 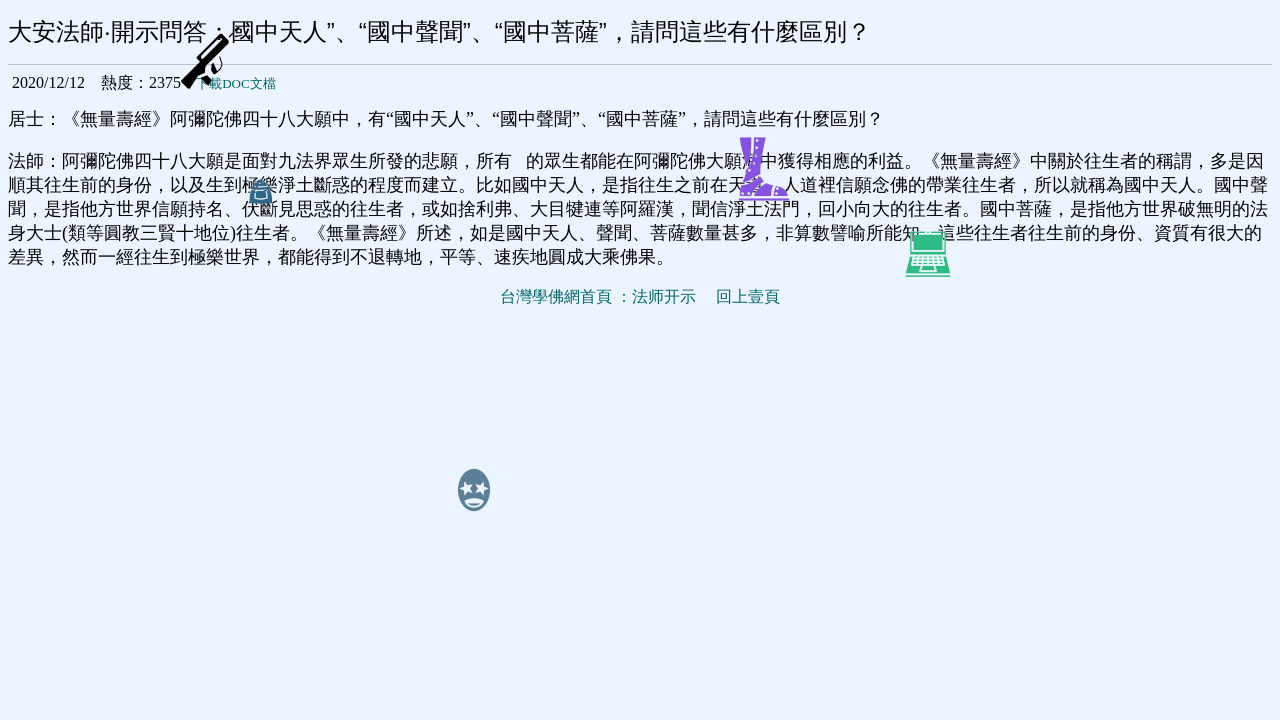 What do you see at coordinates (474, 490) in the screenshot?
I see `indicates an excited or amazed reaction` at bounding box center [474, 490].